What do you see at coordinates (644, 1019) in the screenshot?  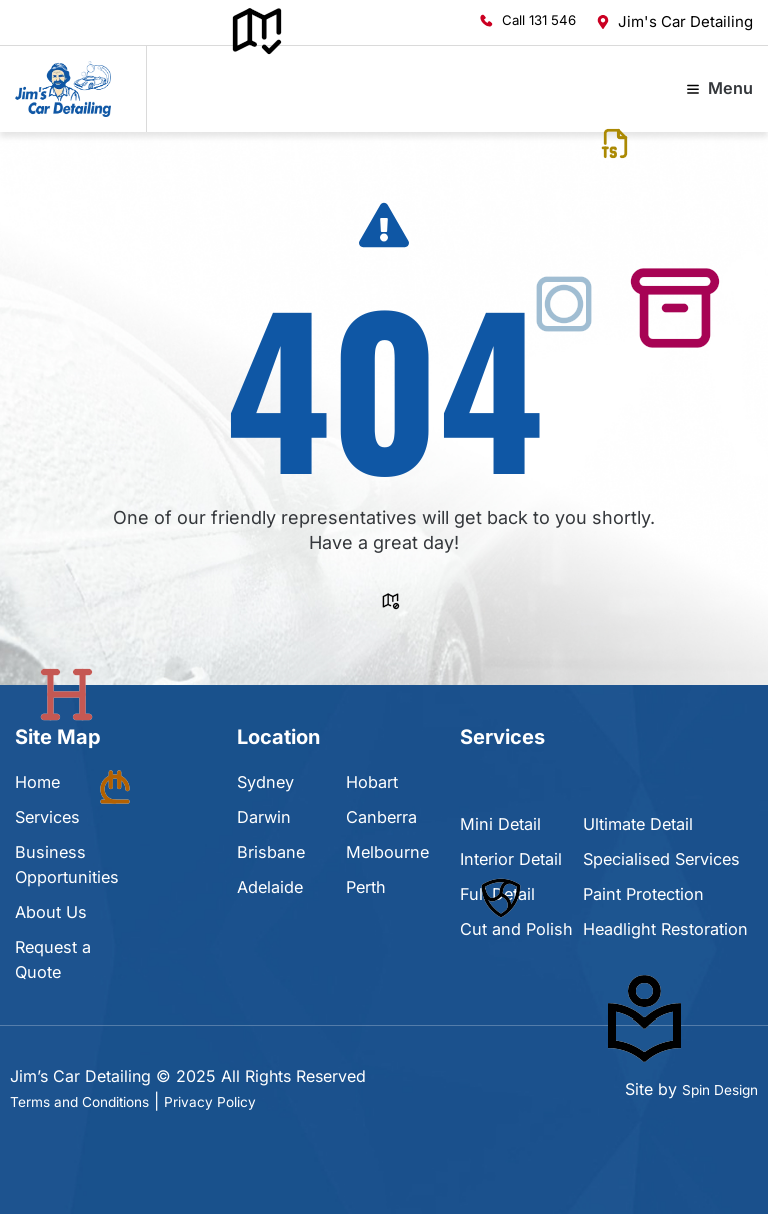 I see `access local library services` at bounding box center [644, 1019].